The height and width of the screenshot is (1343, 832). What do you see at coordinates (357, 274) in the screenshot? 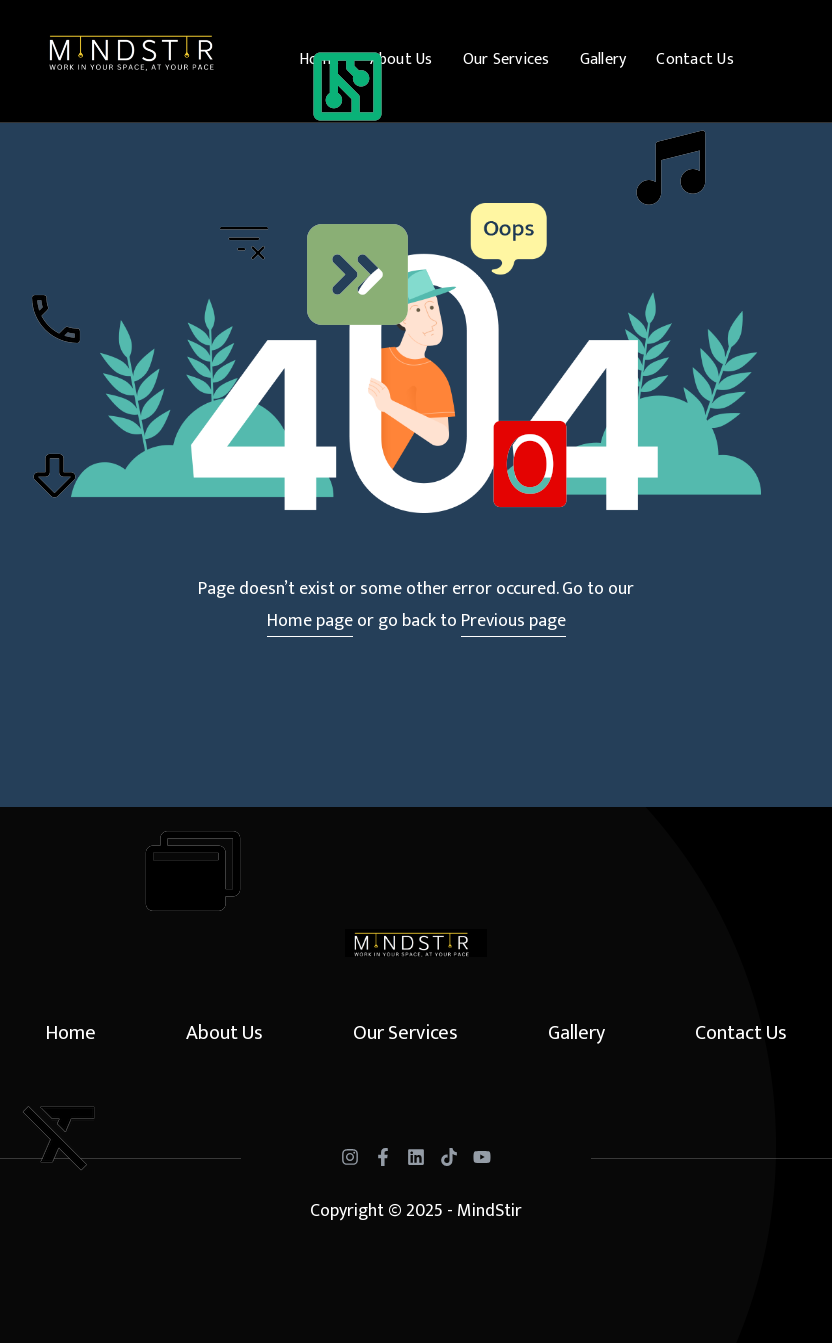
I see `skip forward or advance to next item` at bounding box center [357, 274].